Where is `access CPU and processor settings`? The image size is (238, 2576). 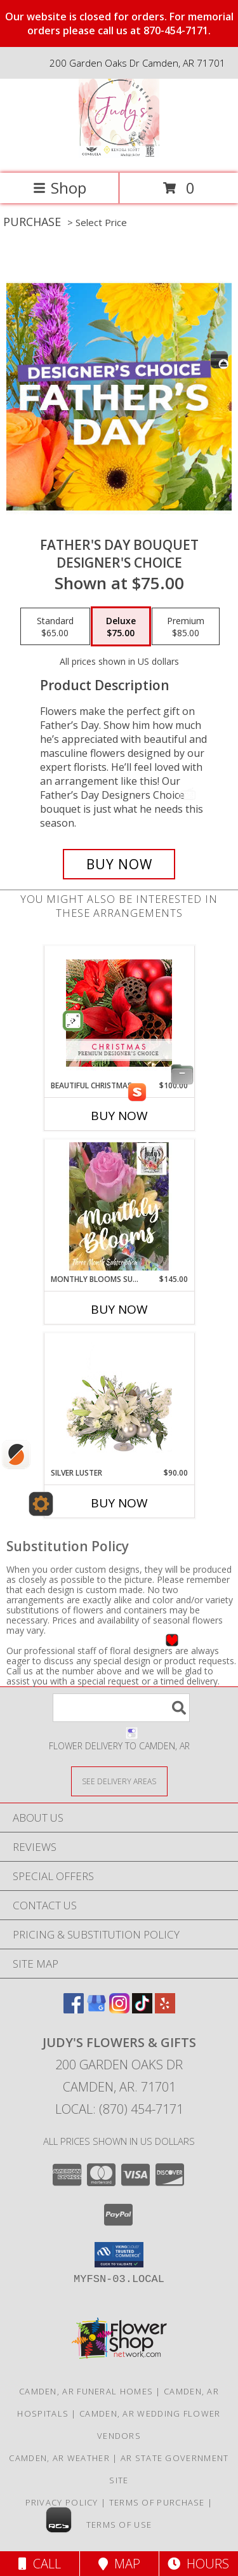 access CPU and processor settings is located at coordinates (73, 1021).